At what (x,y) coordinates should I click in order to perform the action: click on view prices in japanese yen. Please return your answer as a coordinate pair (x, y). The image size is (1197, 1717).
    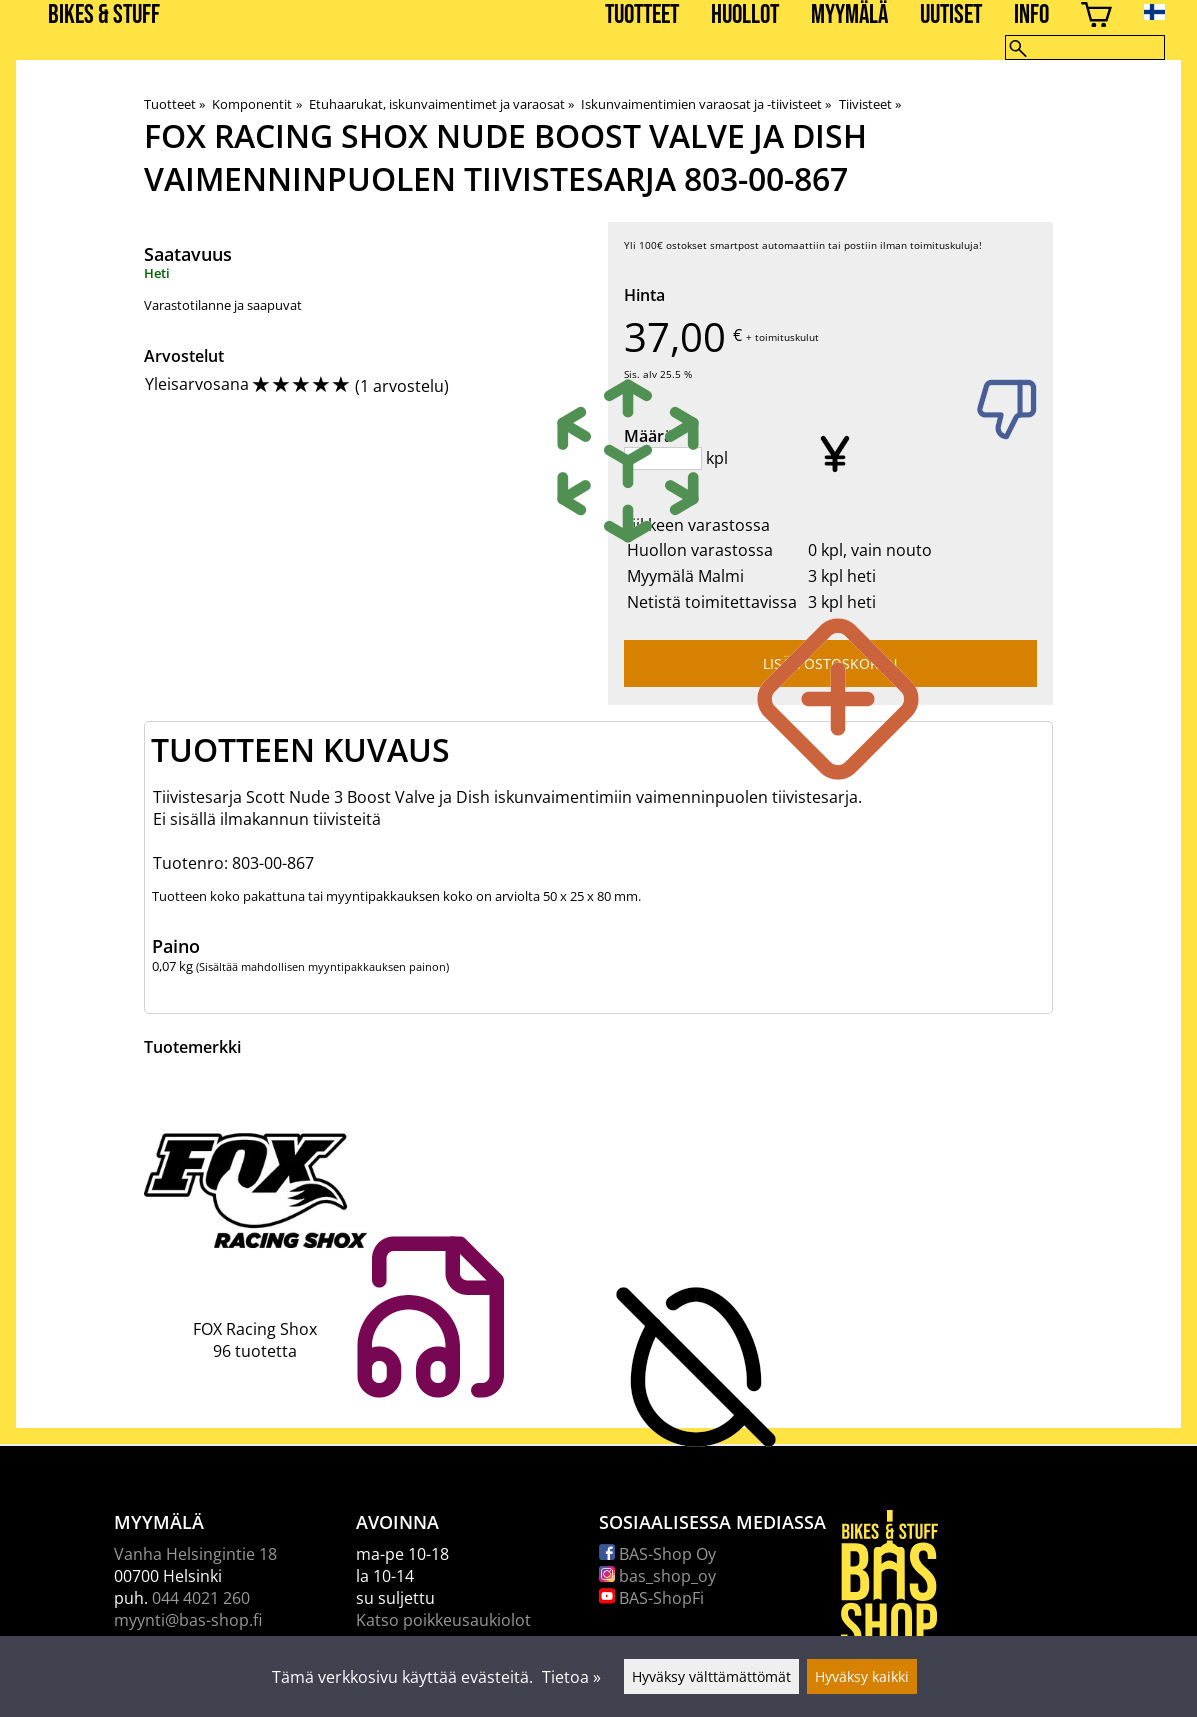
    Looking at the image, I should click on (835, 454).